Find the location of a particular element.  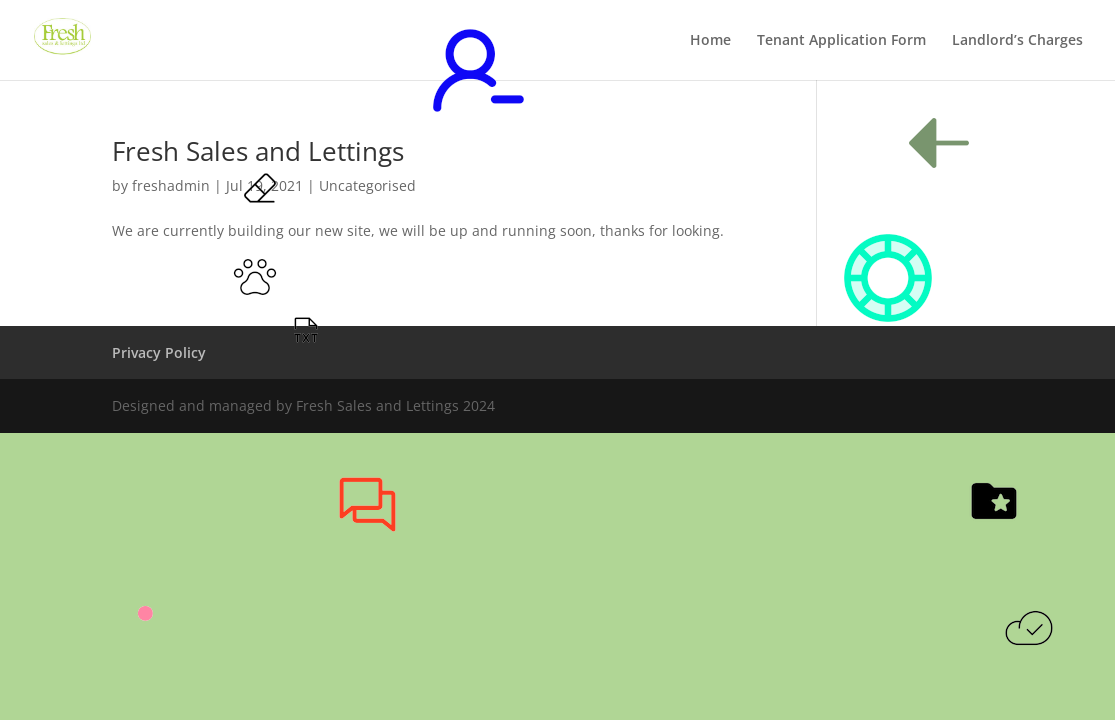

file successfully uploaded to cloud storage is located at coordinates (1029, 628).